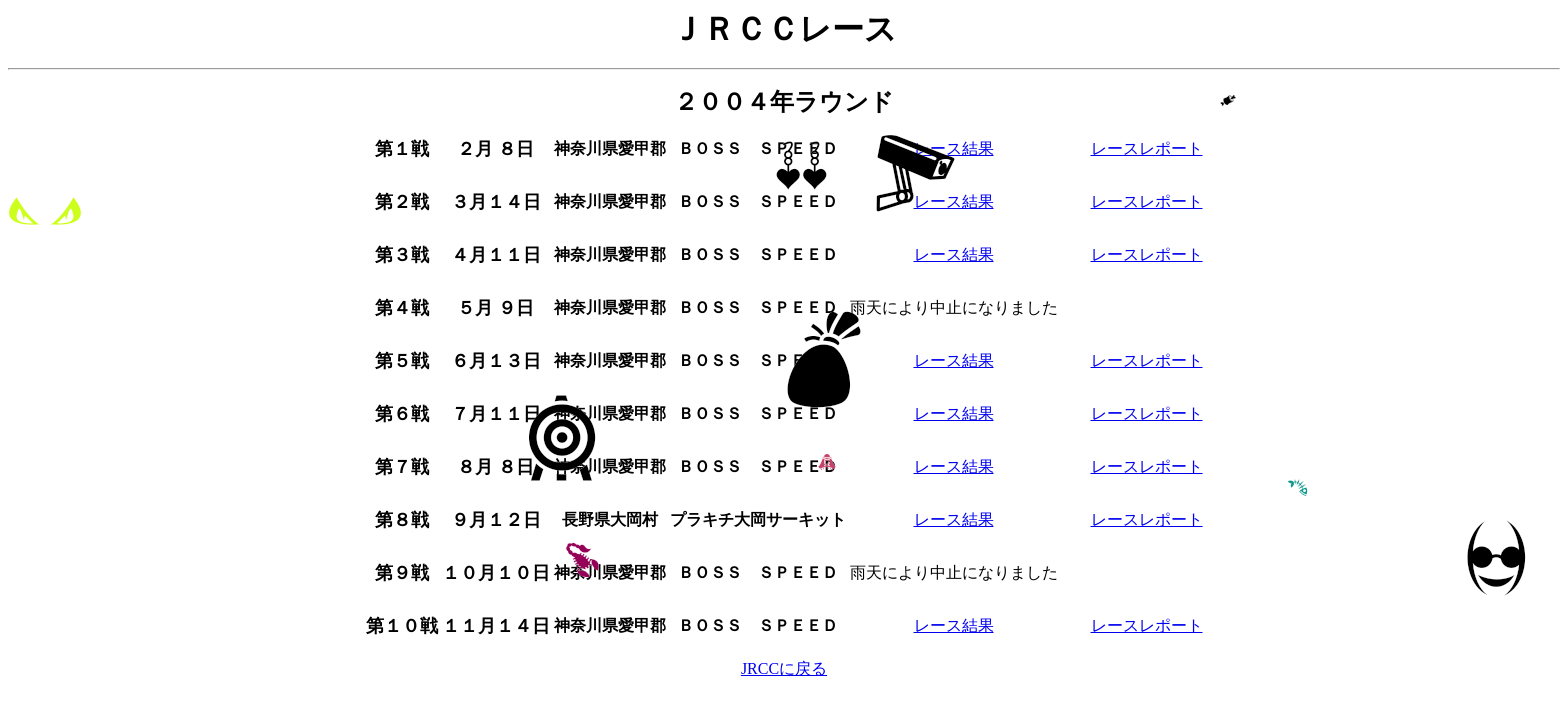 This screenshot has width=1568, height=720. I want to click on access security camera footage, so click(915, 173).